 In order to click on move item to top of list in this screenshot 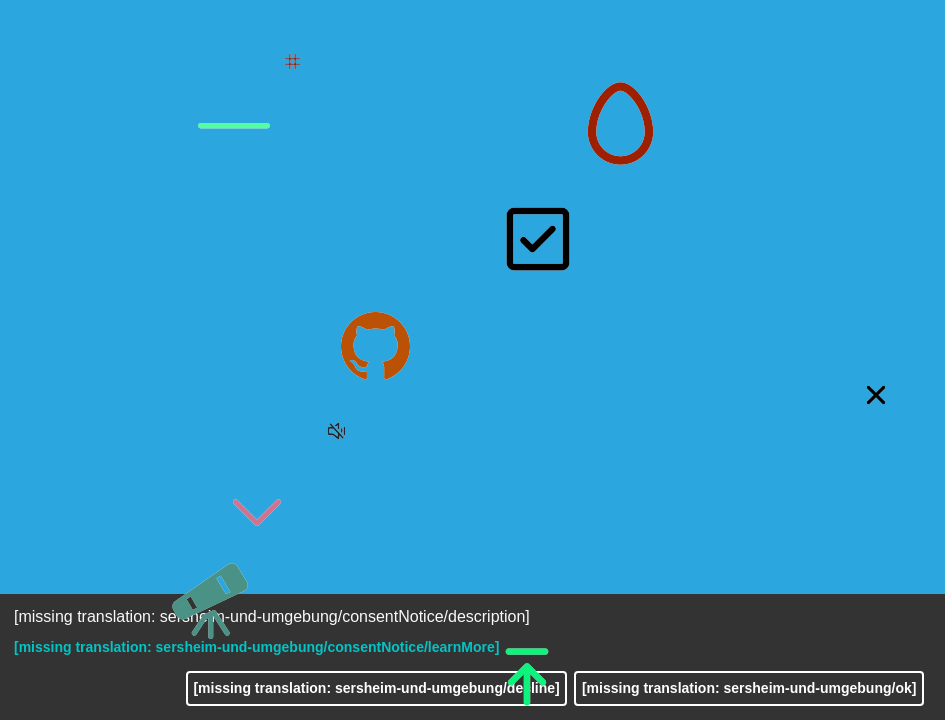, I will do `click(527, 676)`.